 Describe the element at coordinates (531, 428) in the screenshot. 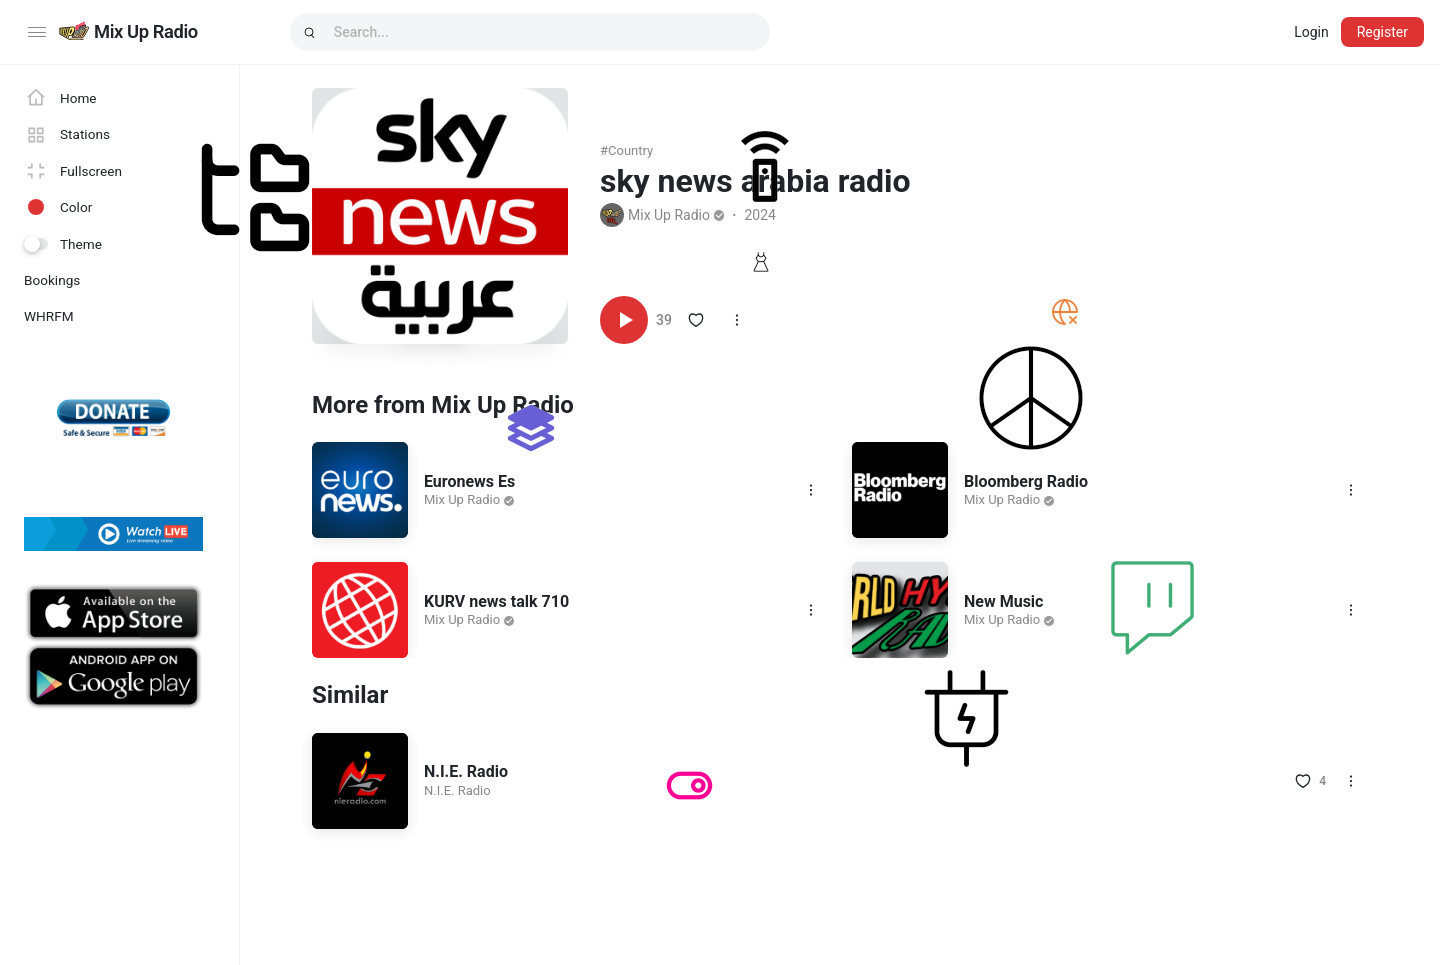

I see `view front layer of a stack` at that location.